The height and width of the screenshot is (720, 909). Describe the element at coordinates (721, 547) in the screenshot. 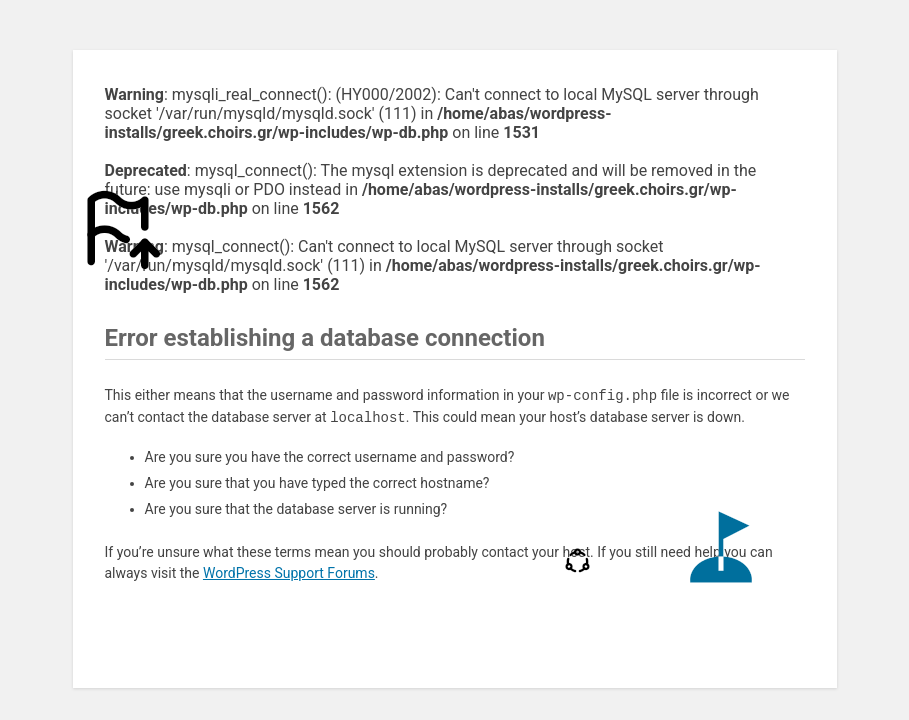

I see `view golf course or club information` at that location.